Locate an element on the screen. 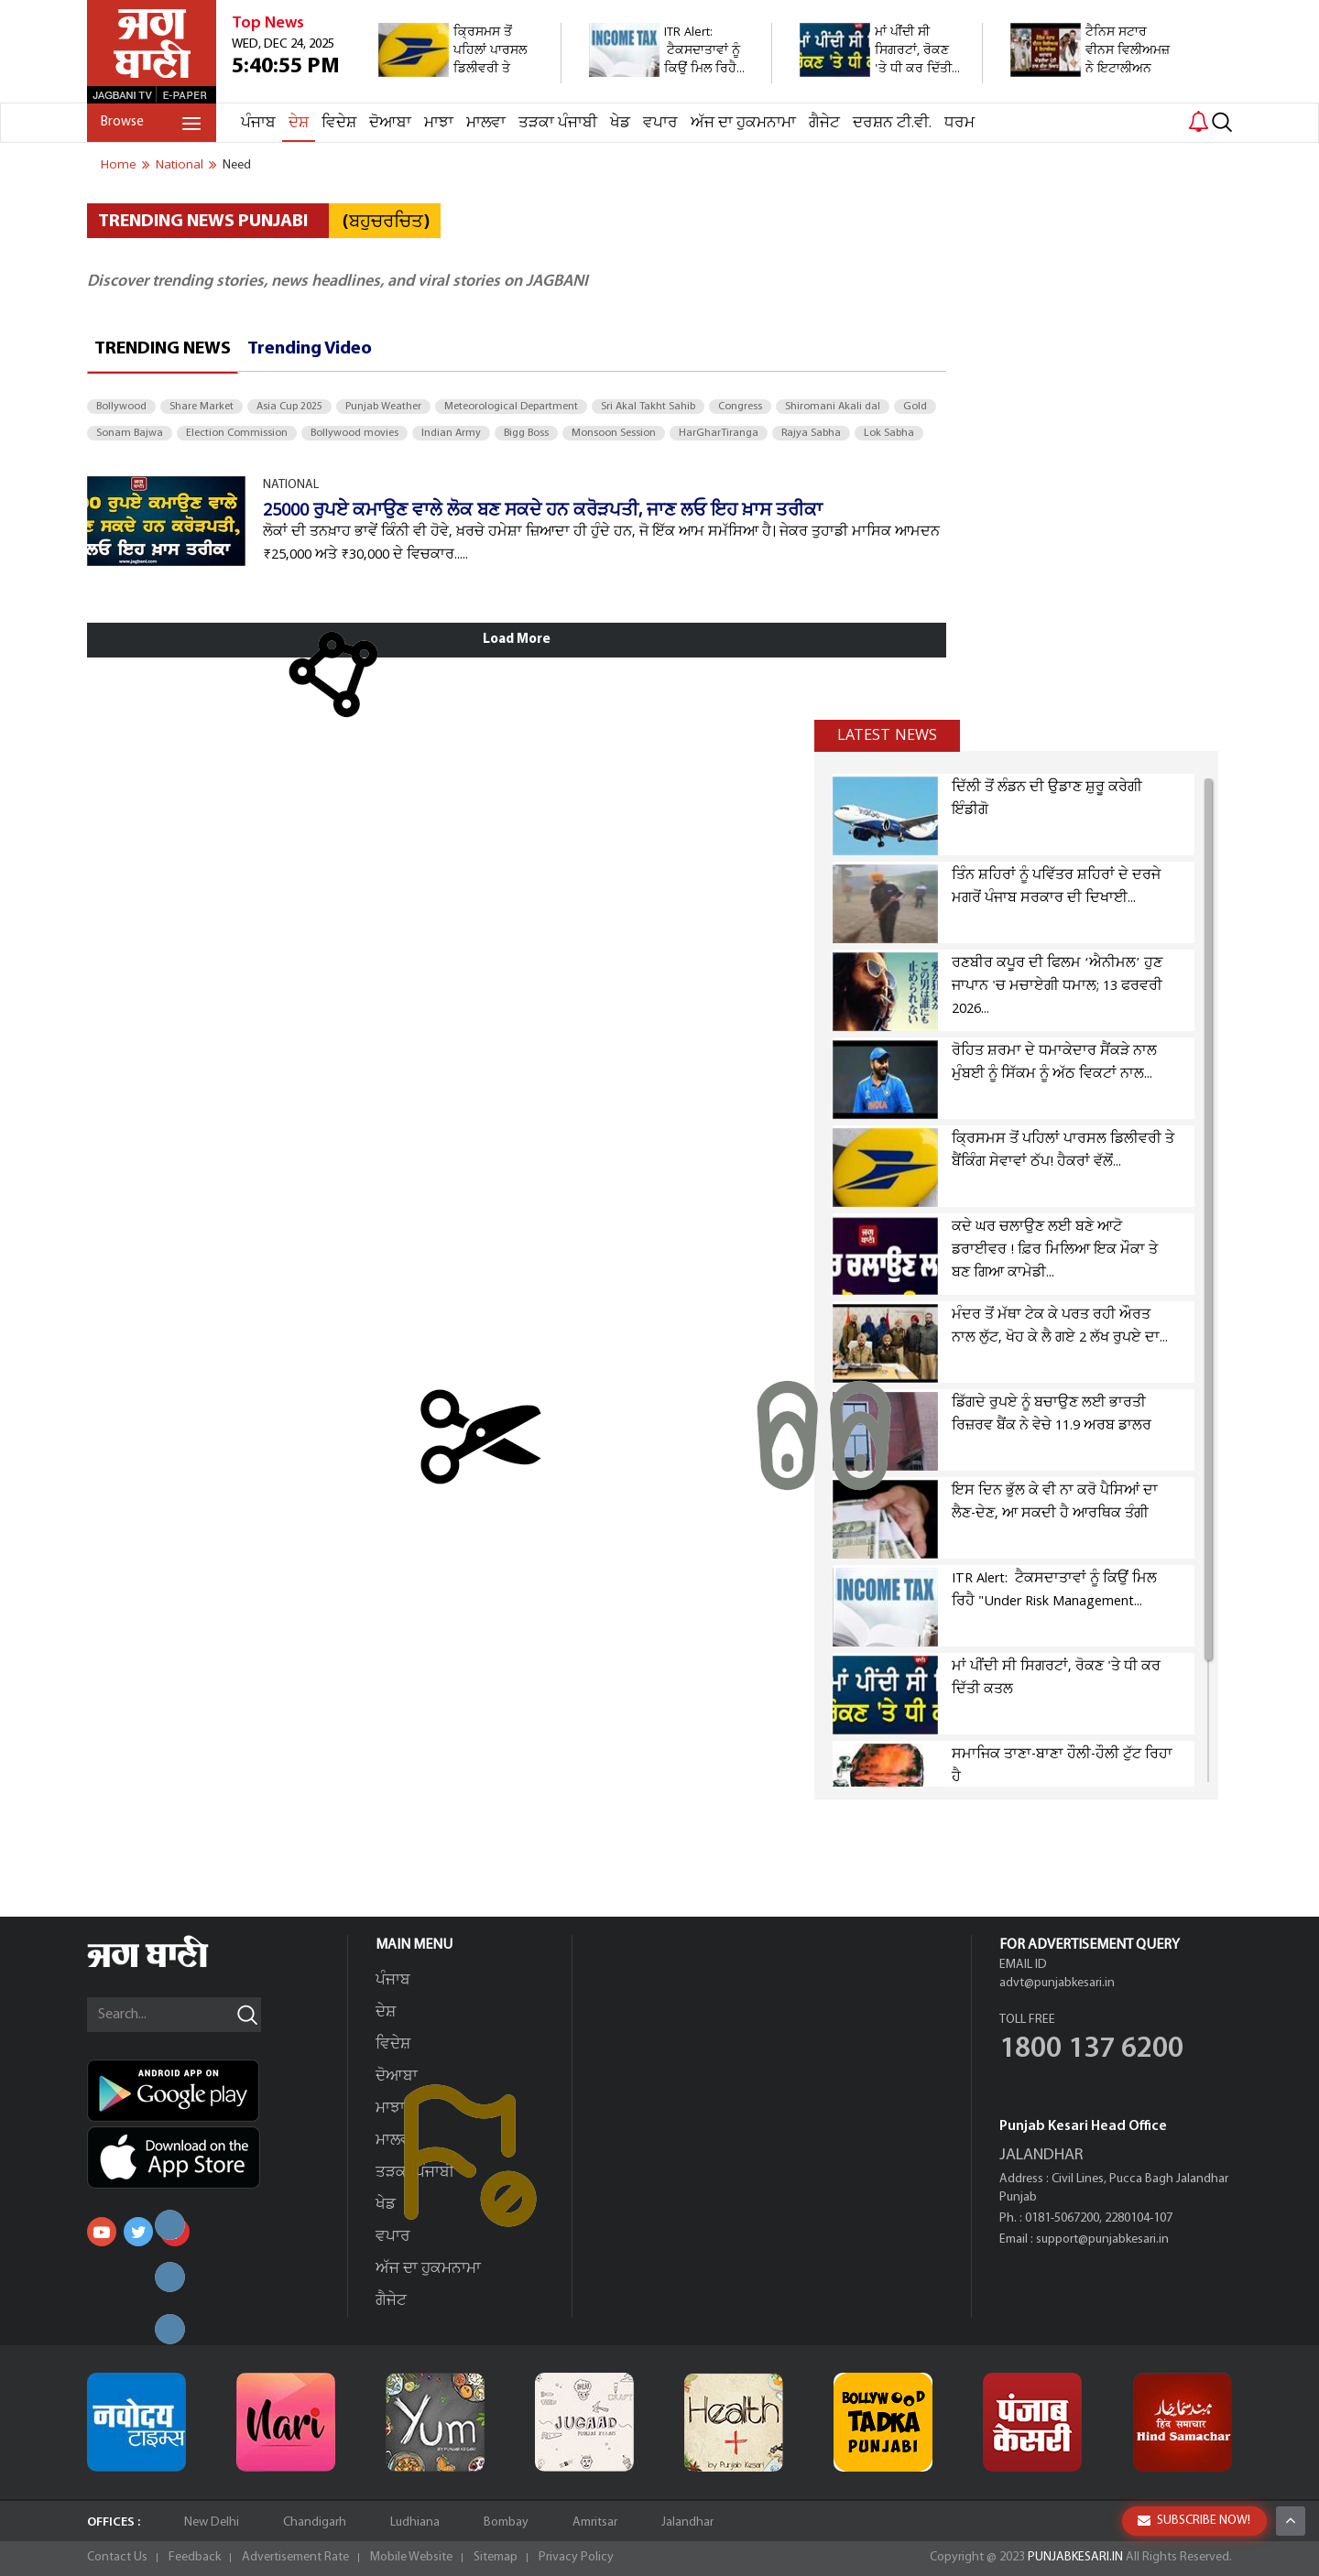  browse beach or summer footwear is located at coordinates (823, 1435).